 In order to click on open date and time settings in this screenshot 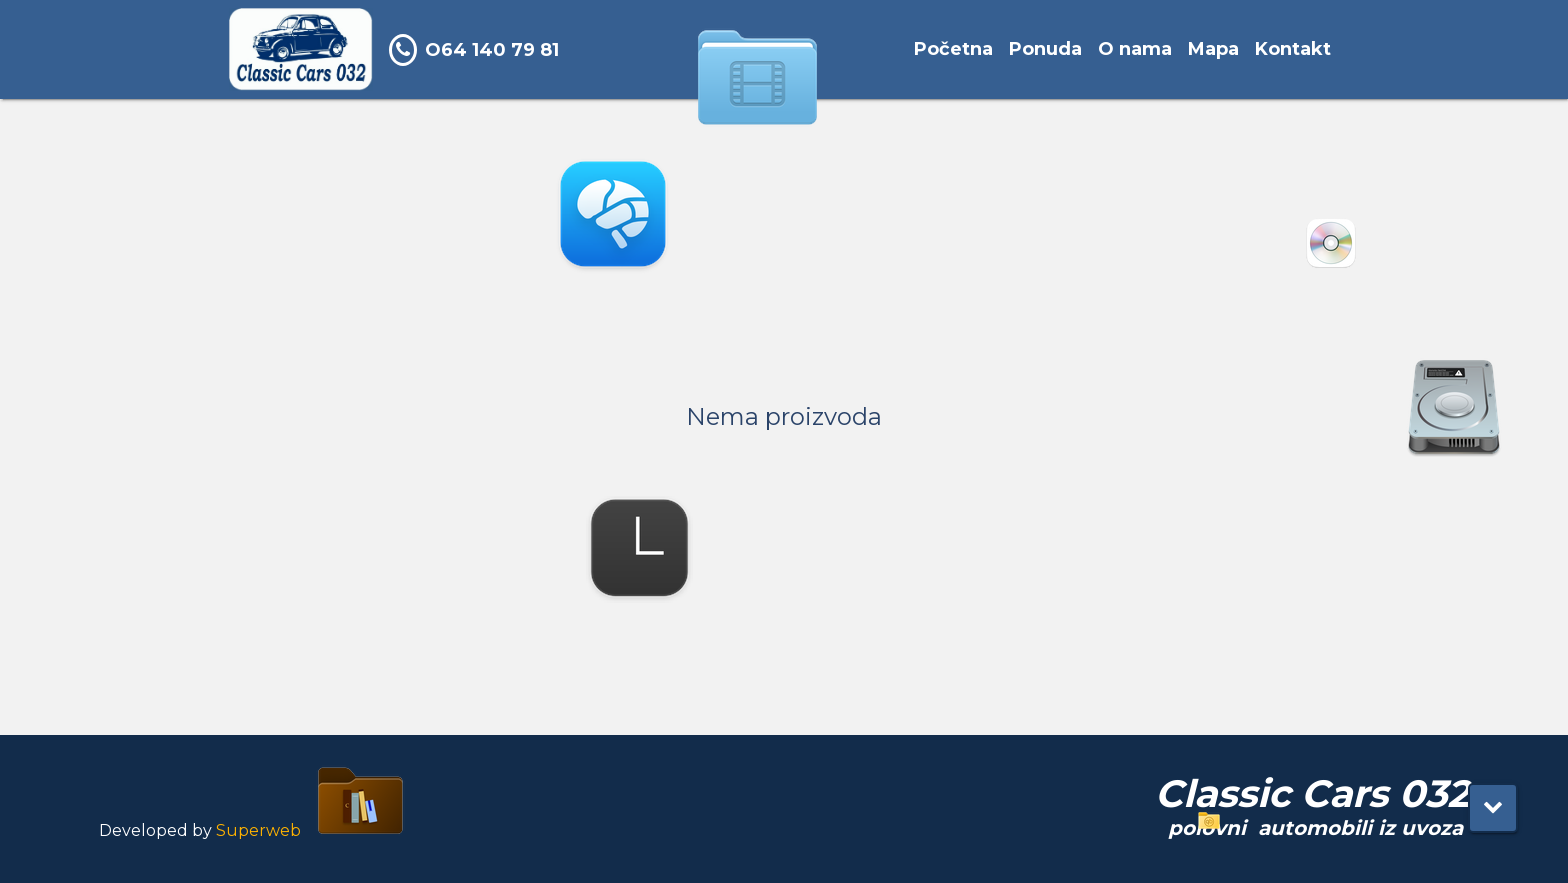, I will do `click(639, 549)`.